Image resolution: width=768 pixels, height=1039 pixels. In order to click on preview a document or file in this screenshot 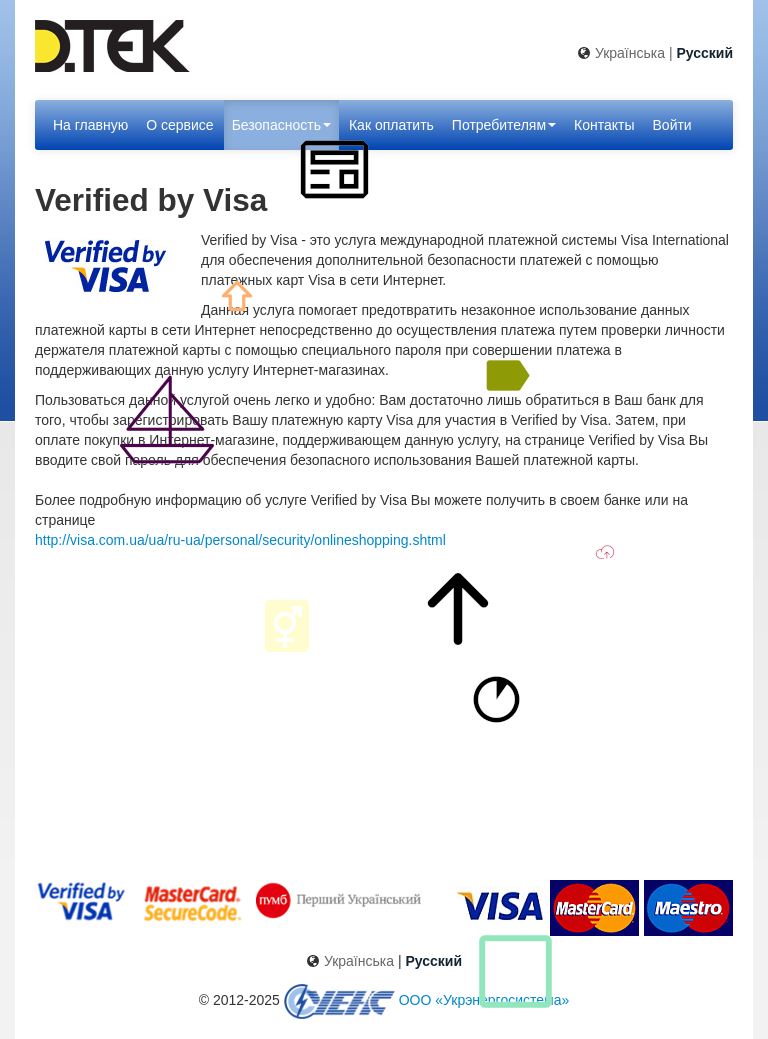, I will do `click(334, 169)`.